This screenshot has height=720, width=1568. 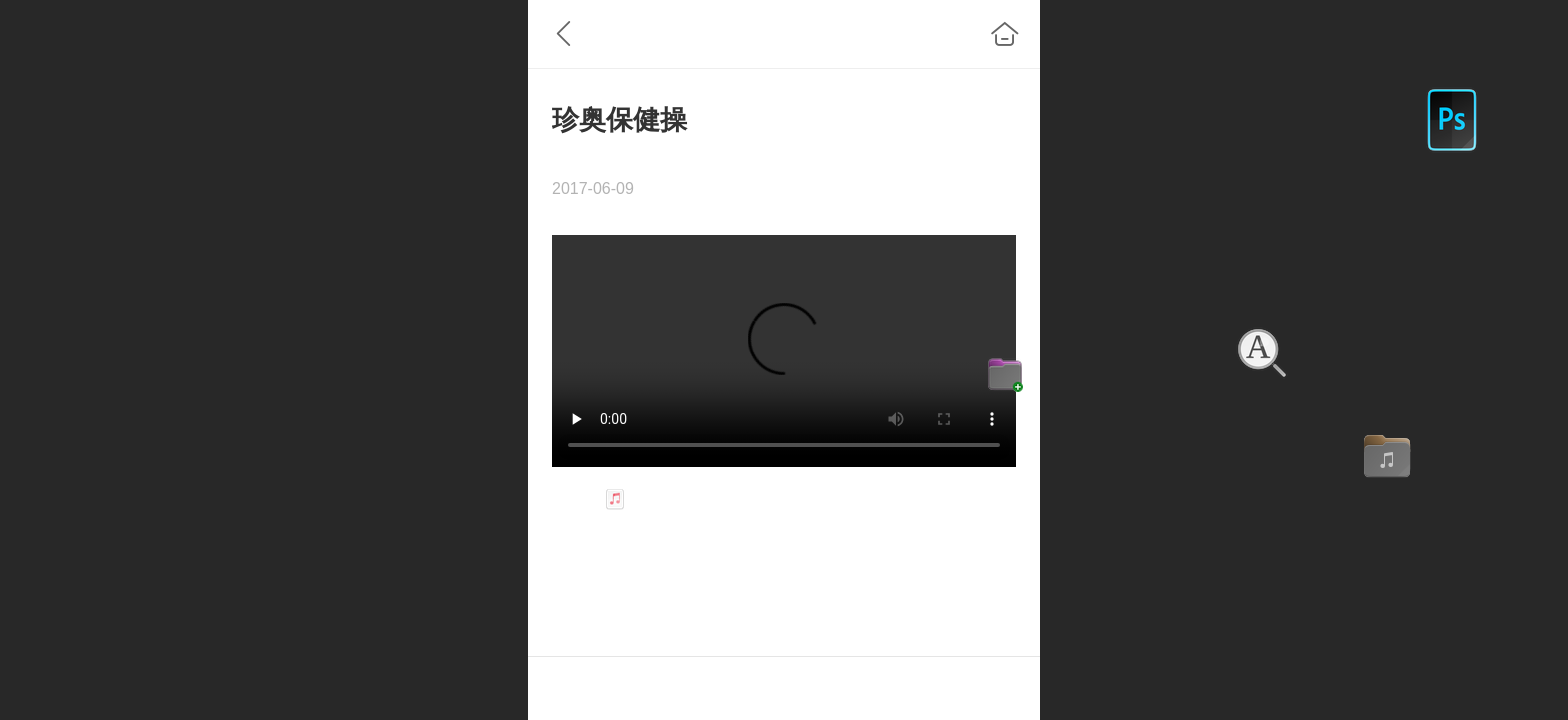 What do you see at coordinates (1005, 374) in the screenshot?
I see `create a new folder` at bounding box center [1005, 374].